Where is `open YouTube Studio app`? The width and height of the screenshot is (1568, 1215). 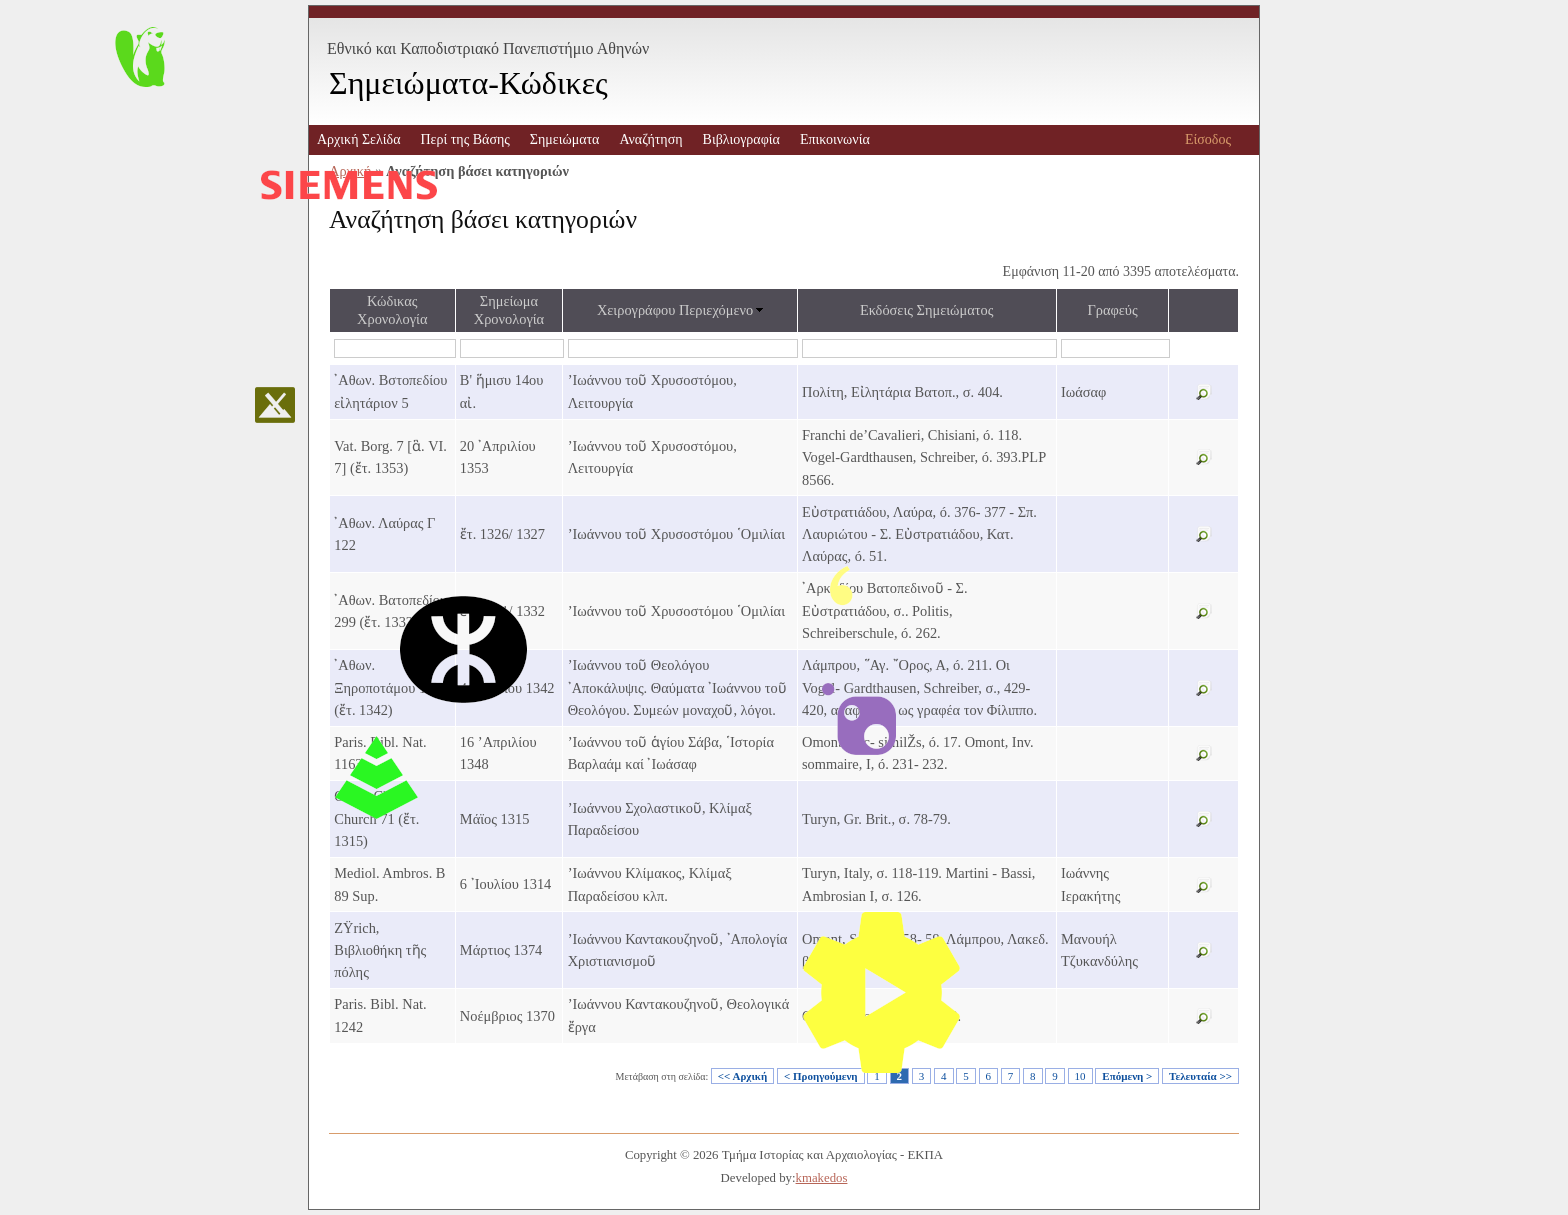
open YouTube Studio app is located at coordinates (881, 992).